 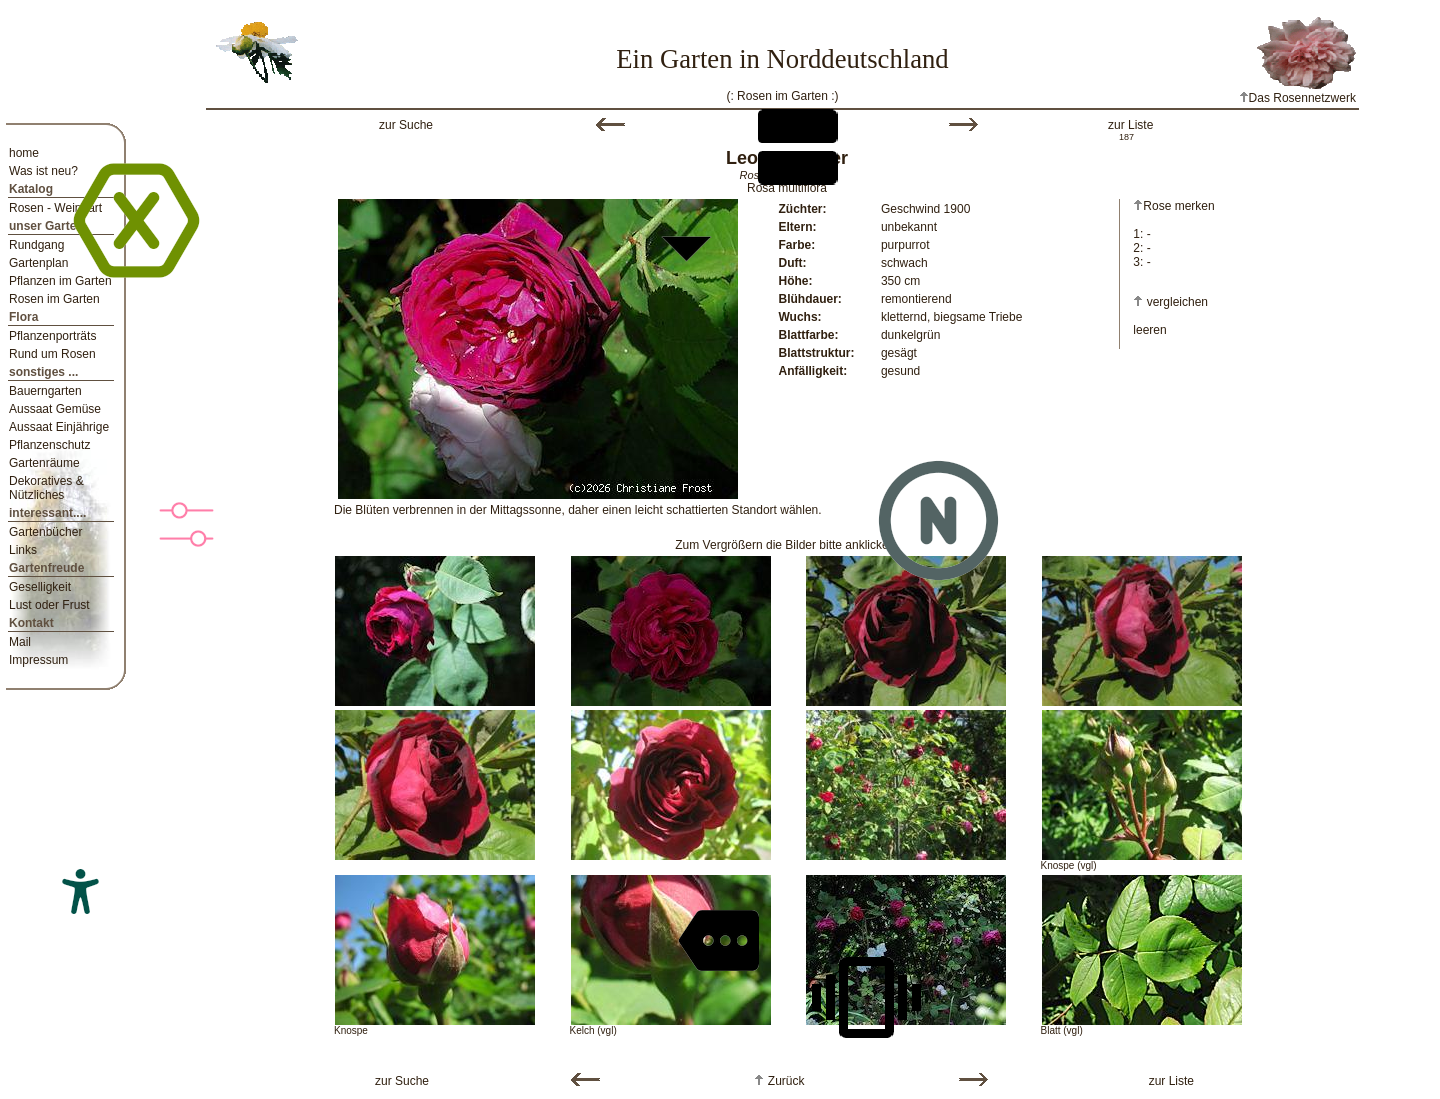 I want to click on toggle vibration mode on or off, so click(x=866, y=997).